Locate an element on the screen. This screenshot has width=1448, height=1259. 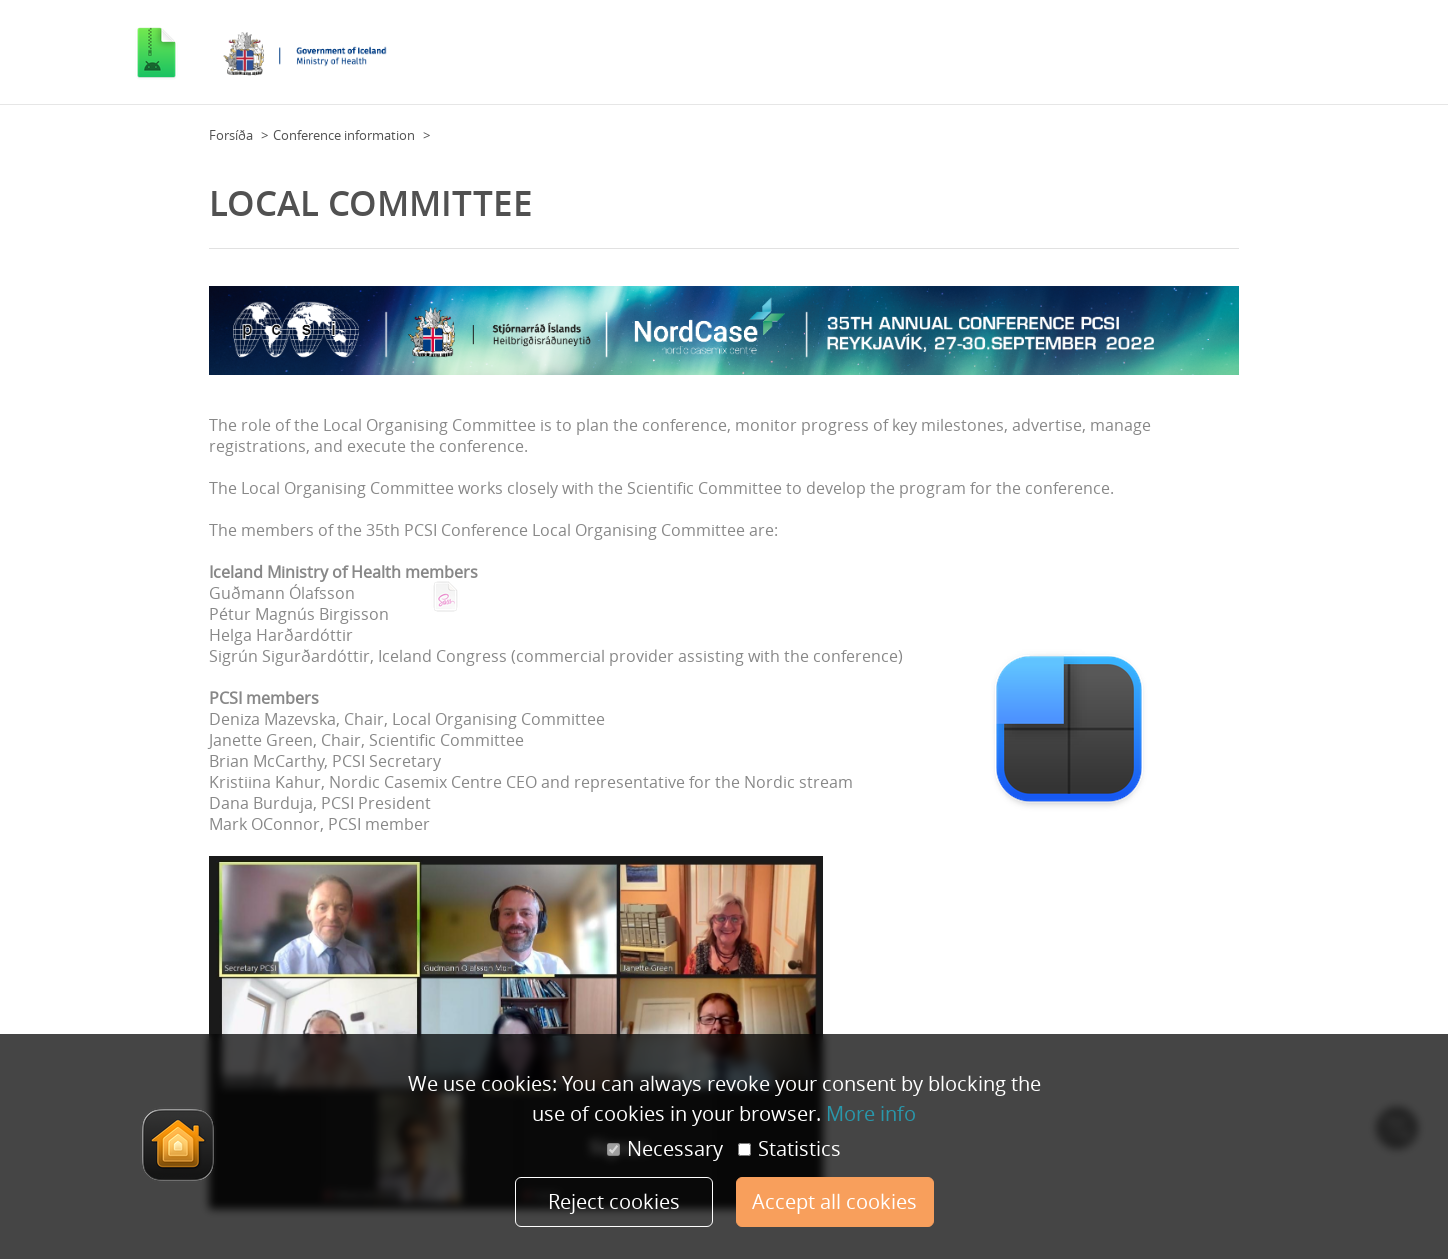
switch between virtual desktops or workspaces is located at coordinates (1069, 729).